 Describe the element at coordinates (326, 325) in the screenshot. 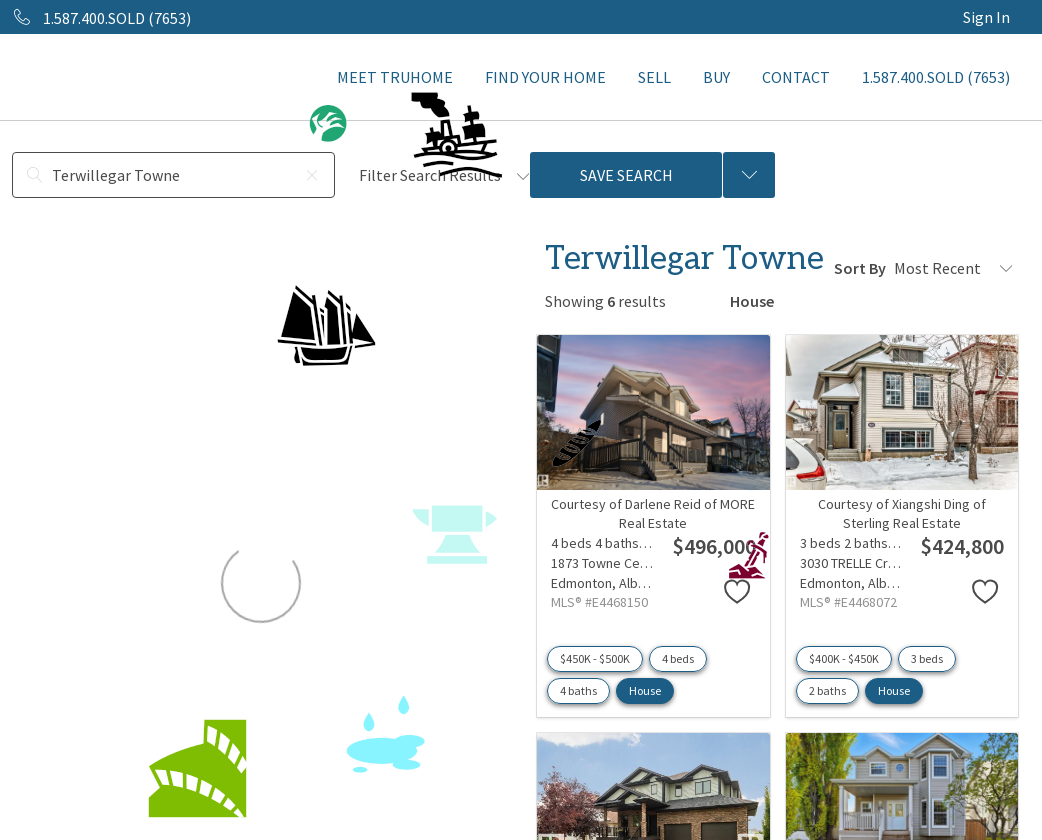

I see `fishing activity or minigame` at that location.